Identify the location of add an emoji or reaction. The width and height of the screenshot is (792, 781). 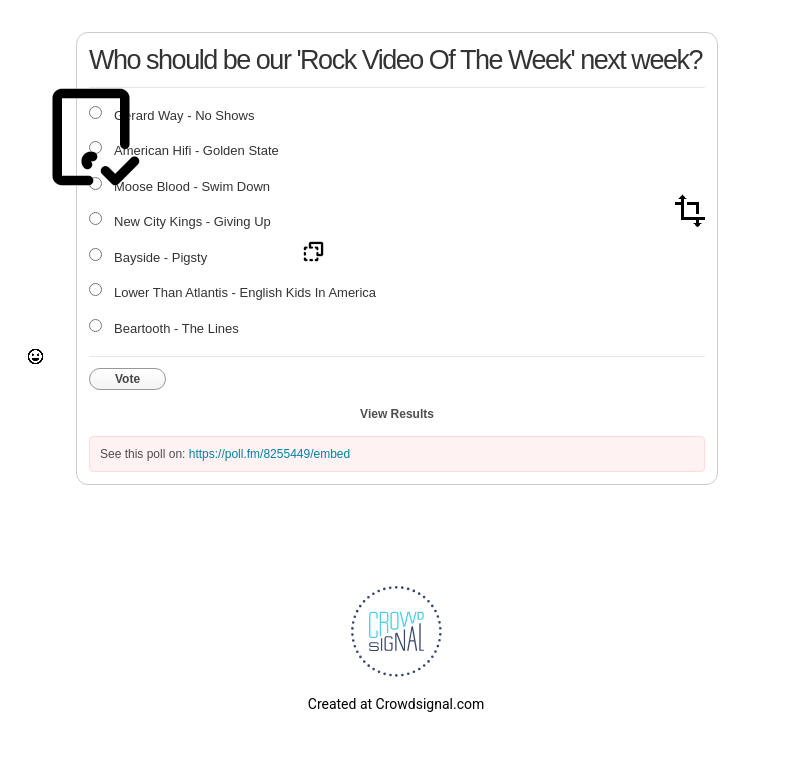
(35, 356).